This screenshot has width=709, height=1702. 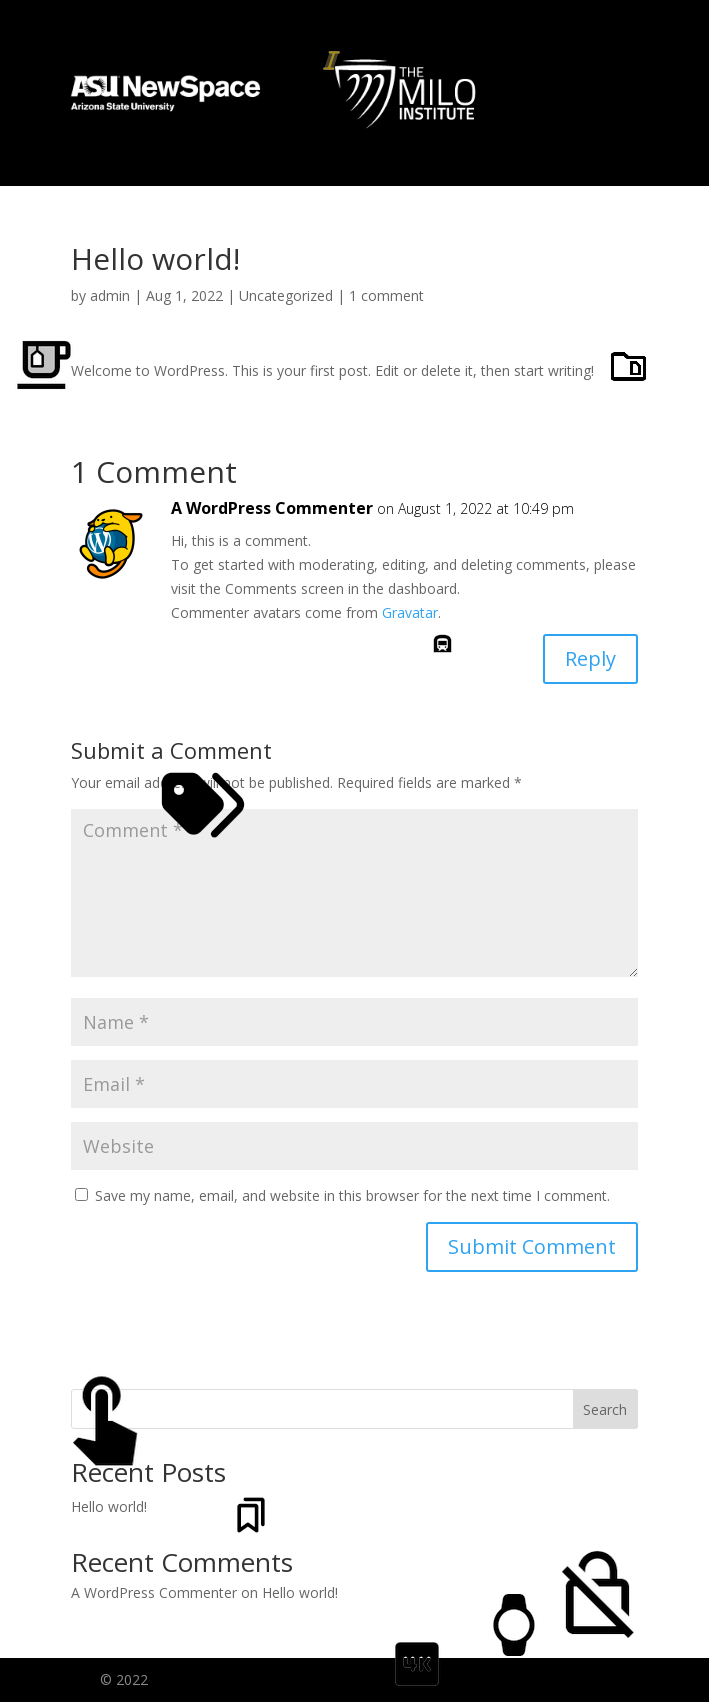 What do you see at coordinates (201, 807) in the screenshot?
I see `view or manage tags` at bounding box center [201, 807].